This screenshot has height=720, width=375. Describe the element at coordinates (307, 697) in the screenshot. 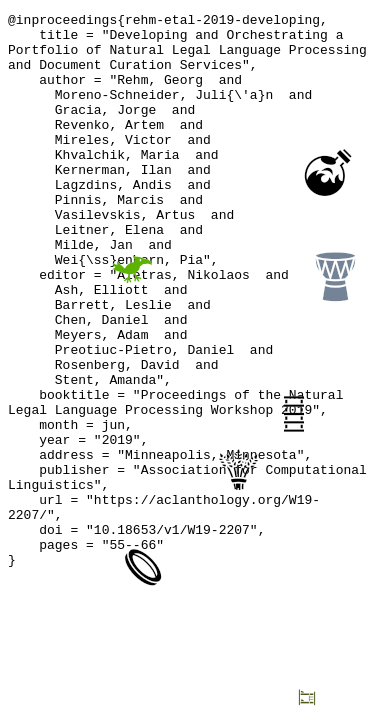

I see `view shared room or dormitory accommodations` at that location.